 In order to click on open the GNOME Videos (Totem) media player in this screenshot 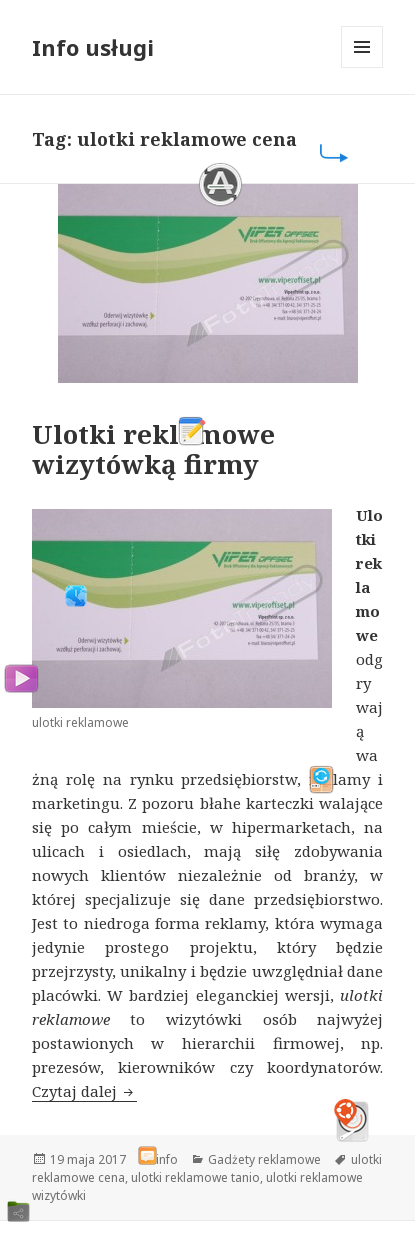, I will do `click(21, 678)`.